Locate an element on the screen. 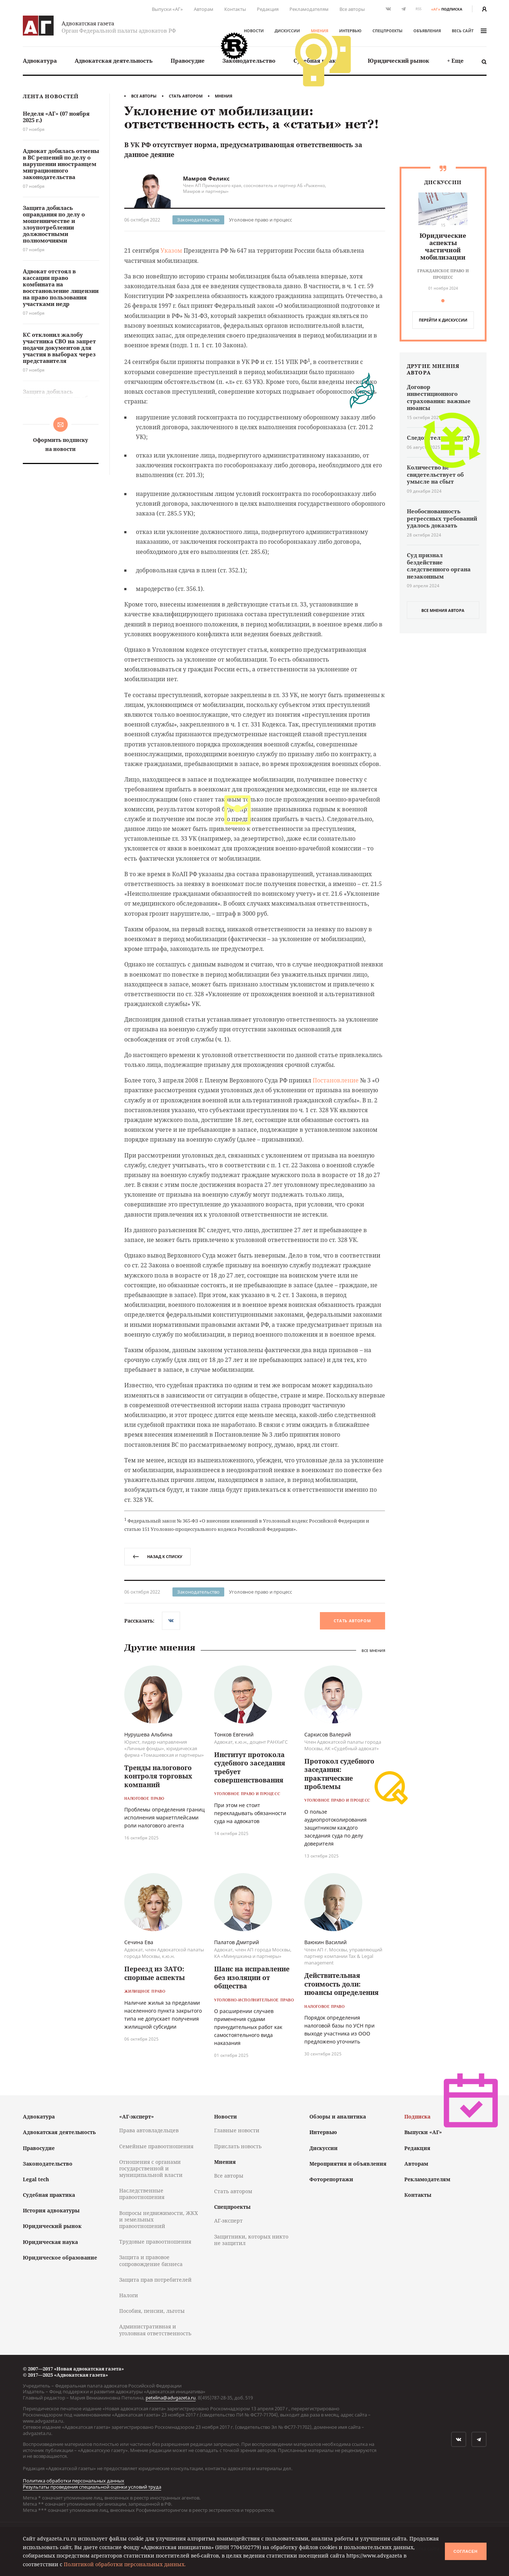 The width and height of the screenshot is (509, 2576). open jitsi video conferencing app is located at coordinates (362, 391).